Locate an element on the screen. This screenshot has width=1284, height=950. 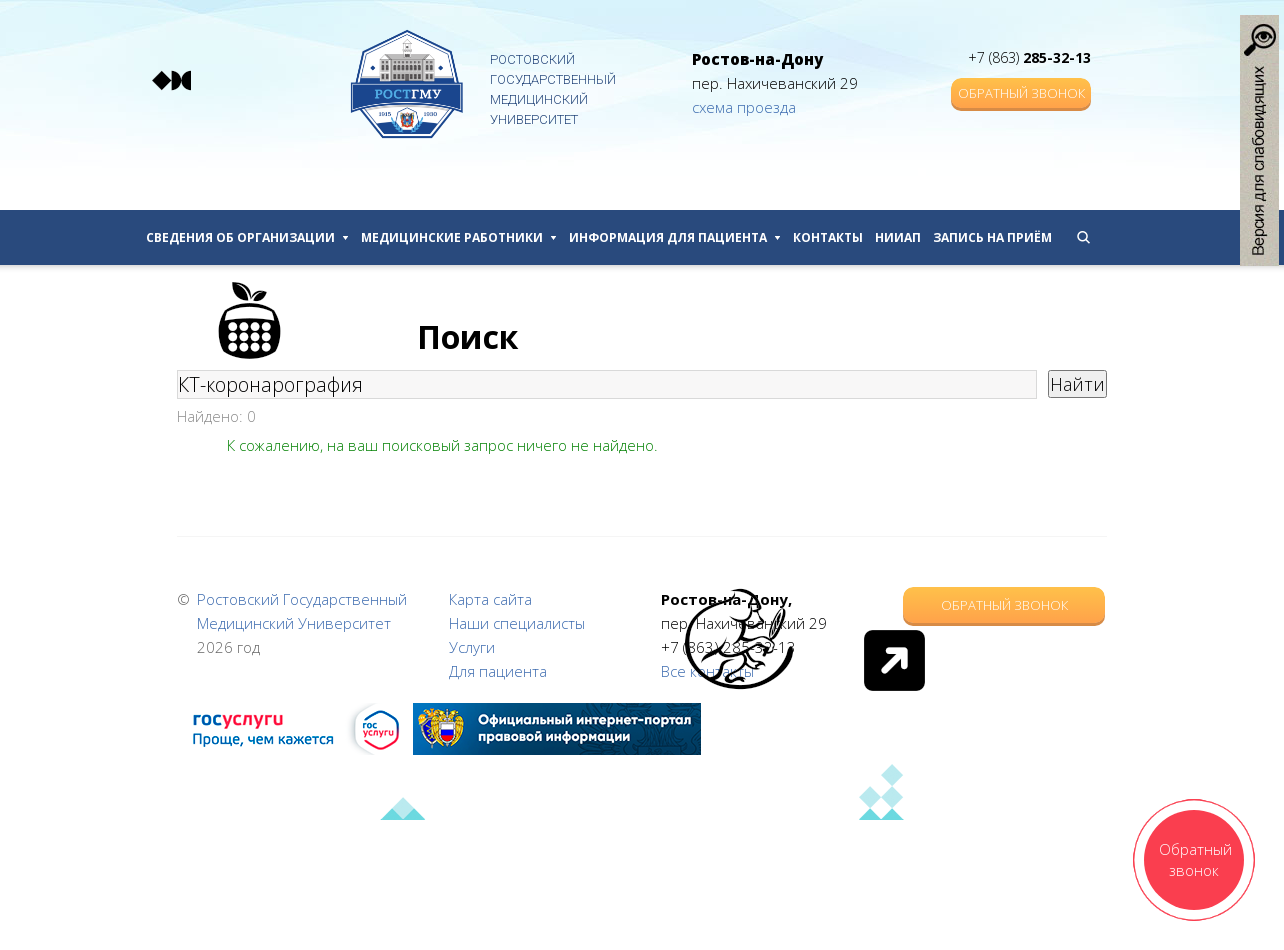
visit the CodeMirror website or documentation is located at coordinates (739, 639).